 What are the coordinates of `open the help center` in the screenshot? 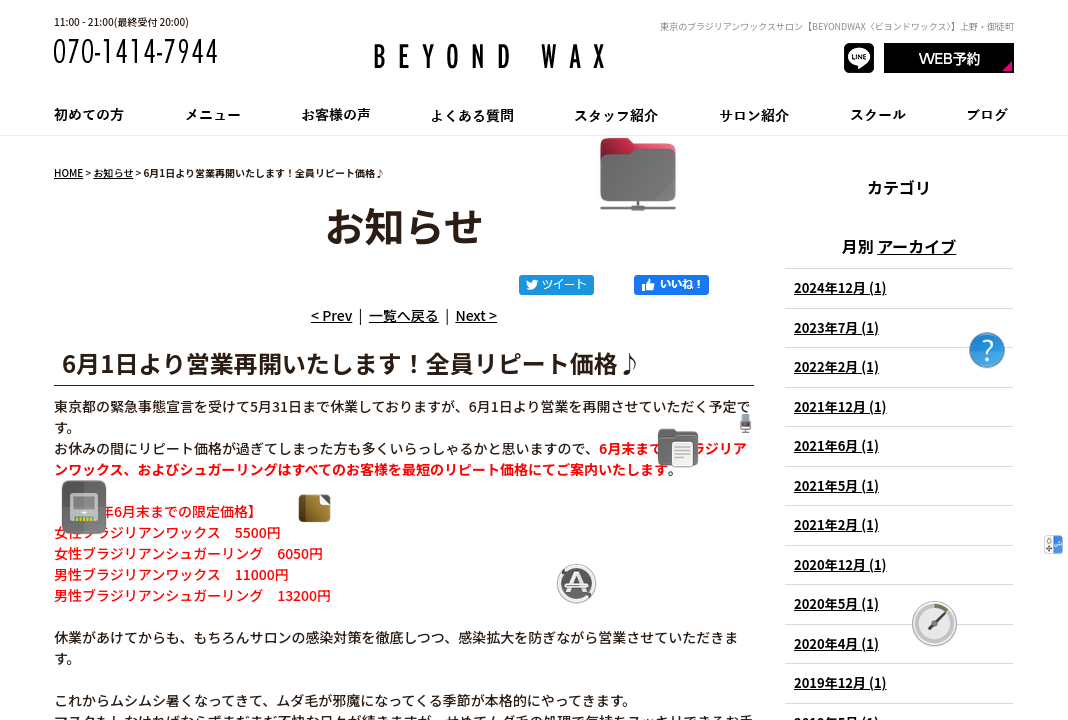 It's located at (987, 350).